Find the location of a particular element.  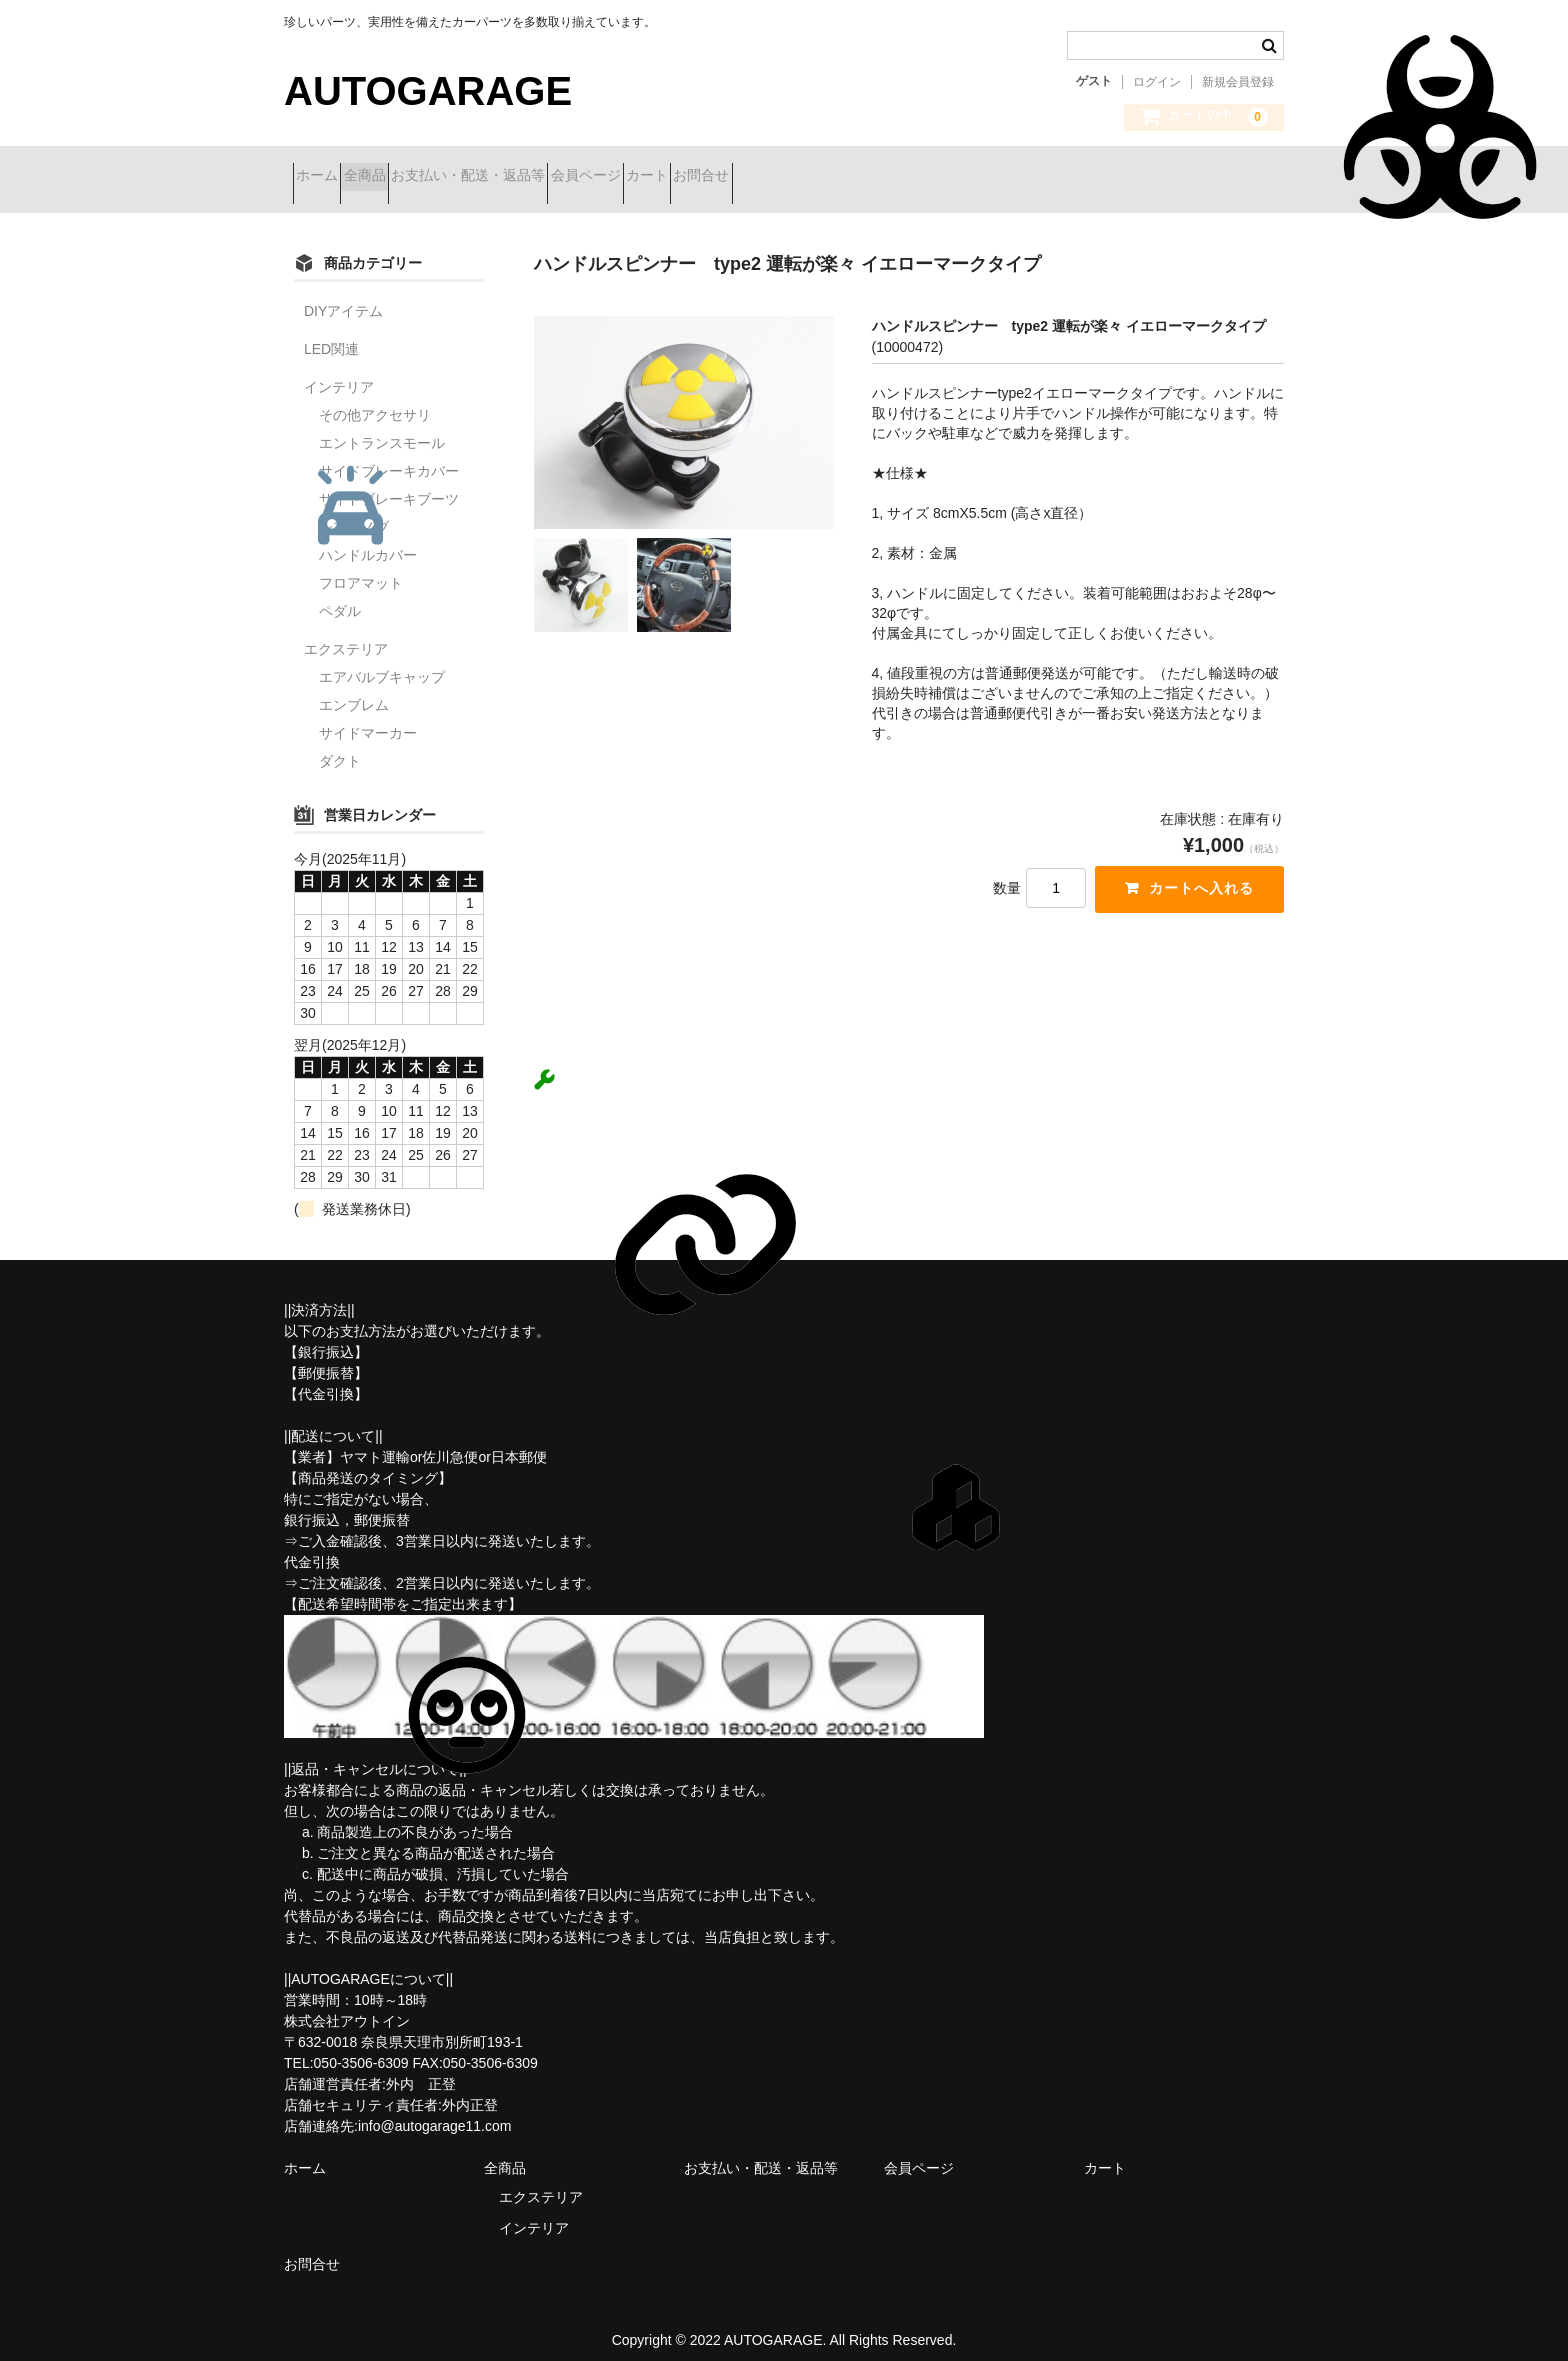

indicates vehicle is currently active or running is located at coordinates (350, 507).